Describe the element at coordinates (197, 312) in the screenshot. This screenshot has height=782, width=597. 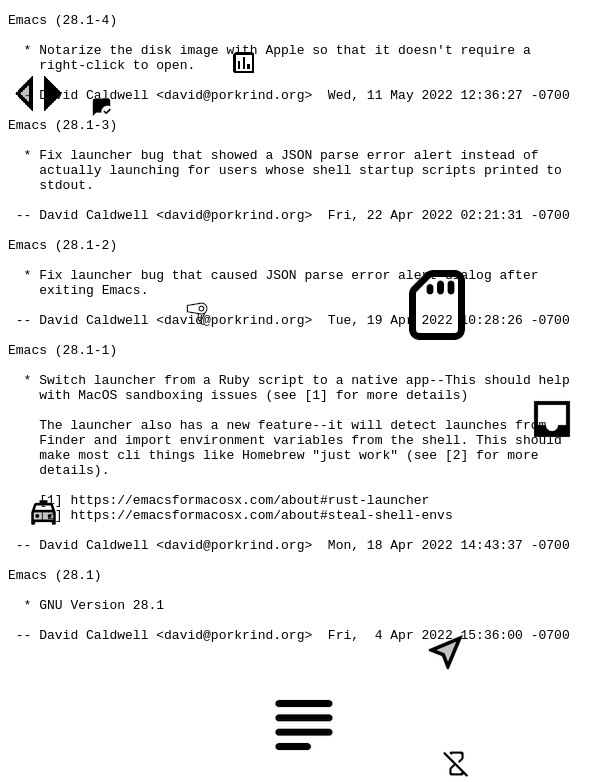
I see `hair styling or salon services` at that location.